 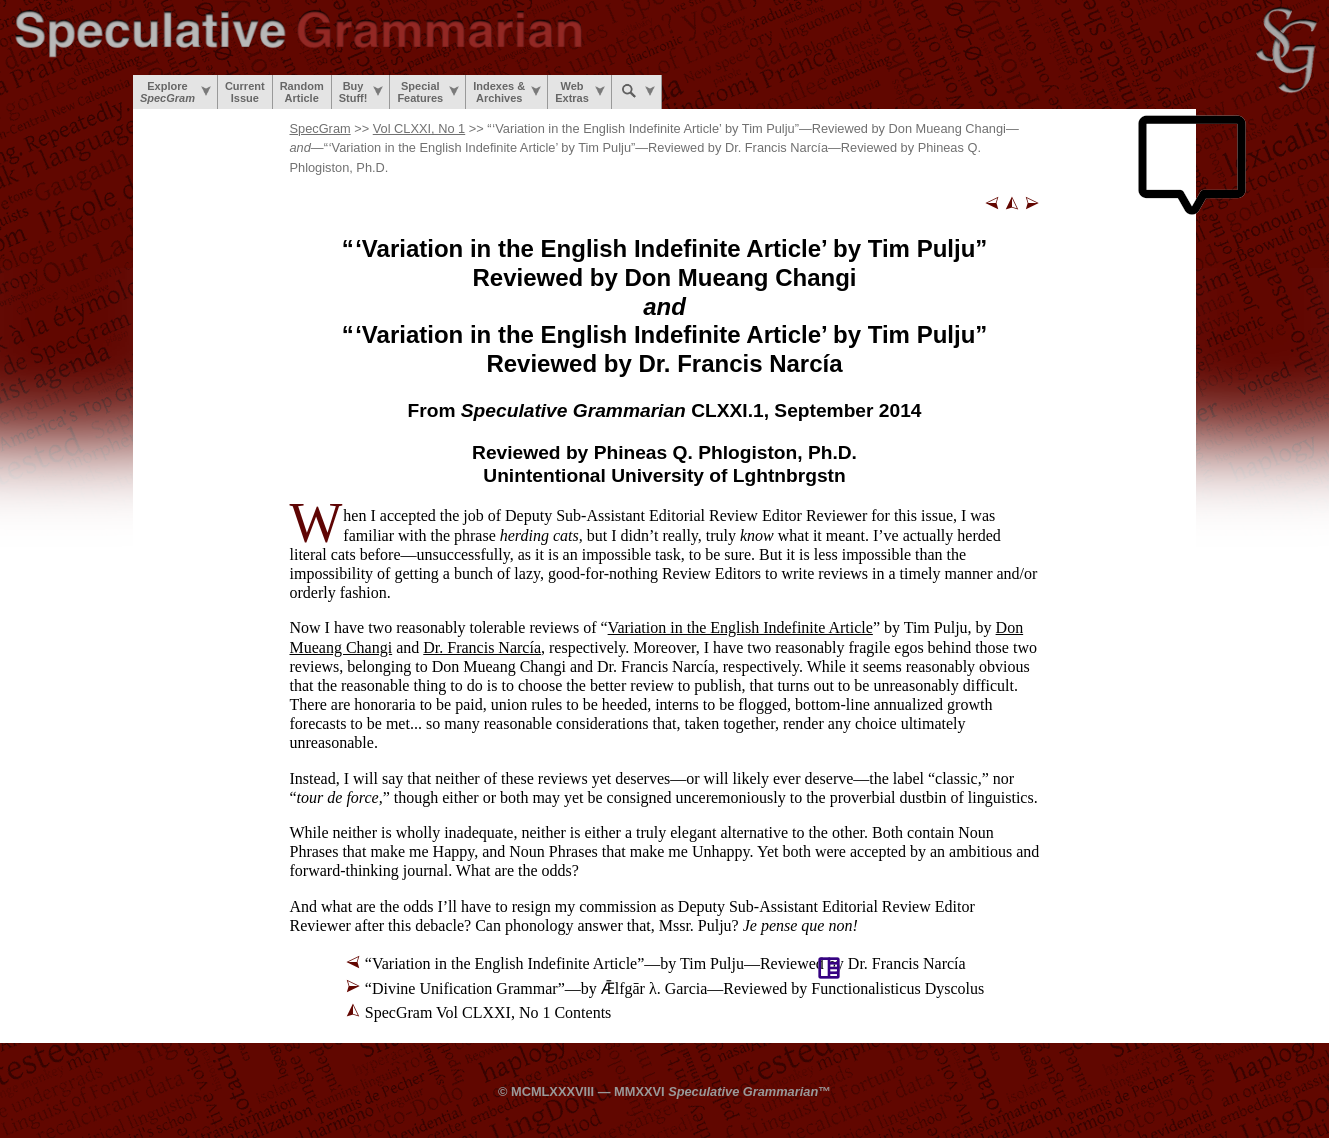 What do you see at coordinates (1192, 161) in the screenshot?
I see `open chat or messaging` at bounding box center [1192, 161].